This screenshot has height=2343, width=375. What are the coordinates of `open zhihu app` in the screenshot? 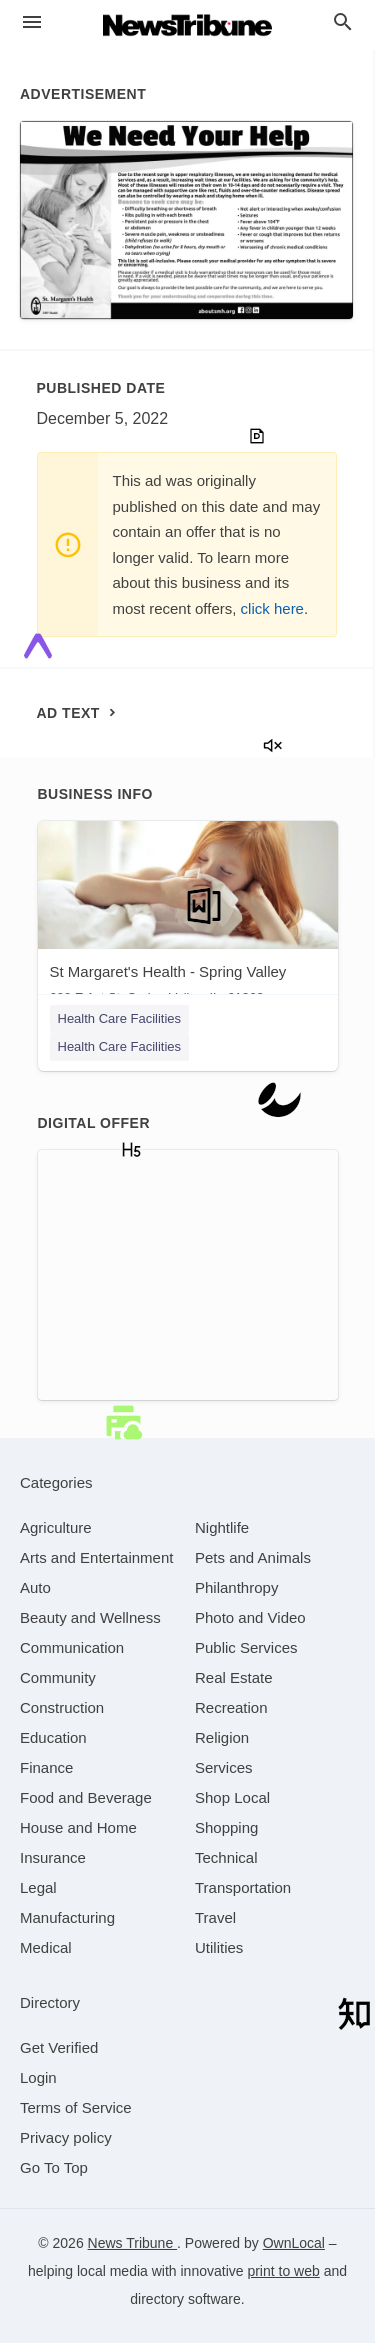 It's located at (354, 2013).